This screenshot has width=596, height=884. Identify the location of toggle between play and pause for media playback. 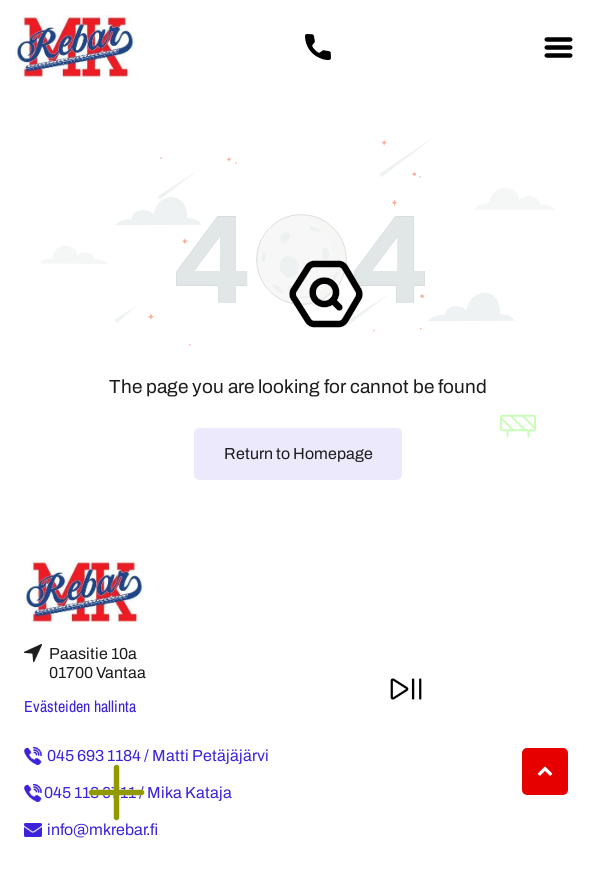
(406, 689).